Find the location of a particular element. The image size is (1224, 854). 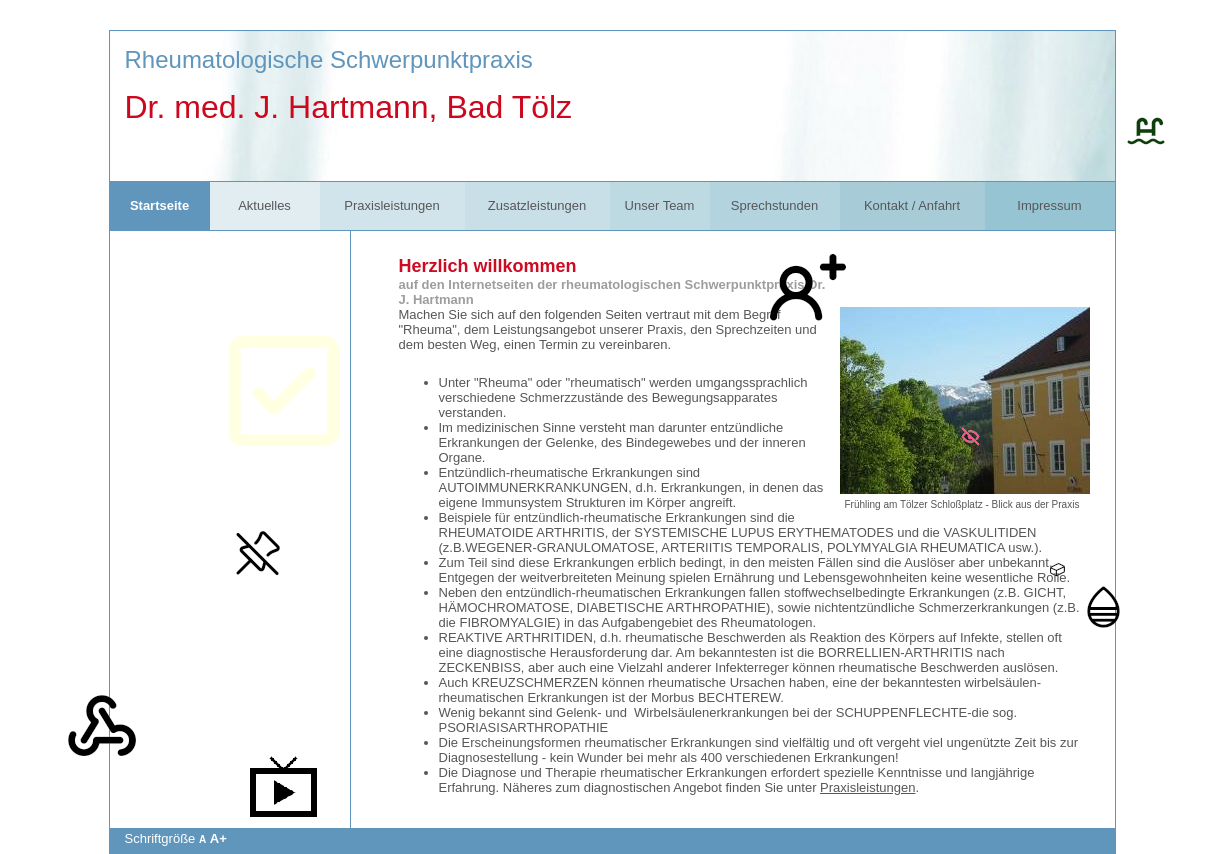

add a new contact or friend is located at coordinates (808, 292).